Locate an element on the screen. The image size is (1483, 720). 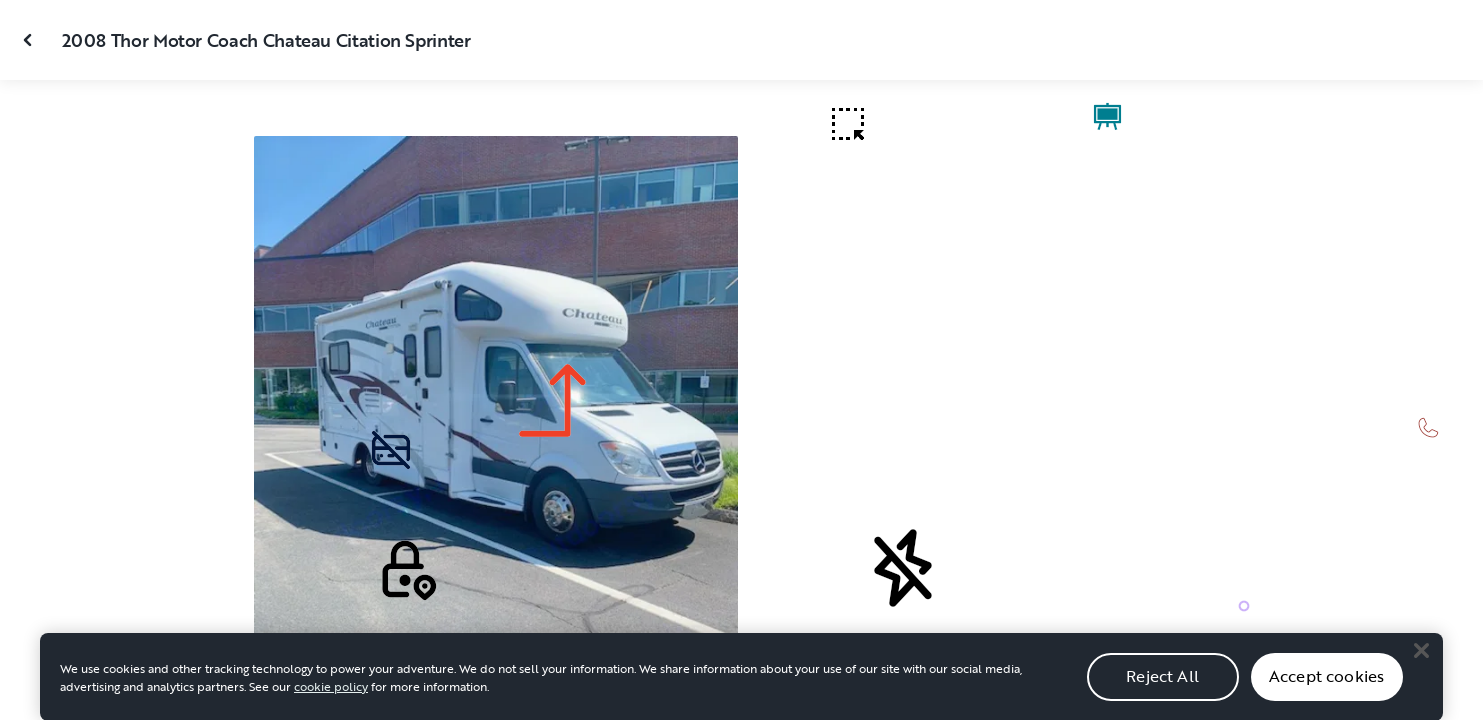
payment method disabled or unavailable is located at coordinates (391, 450).